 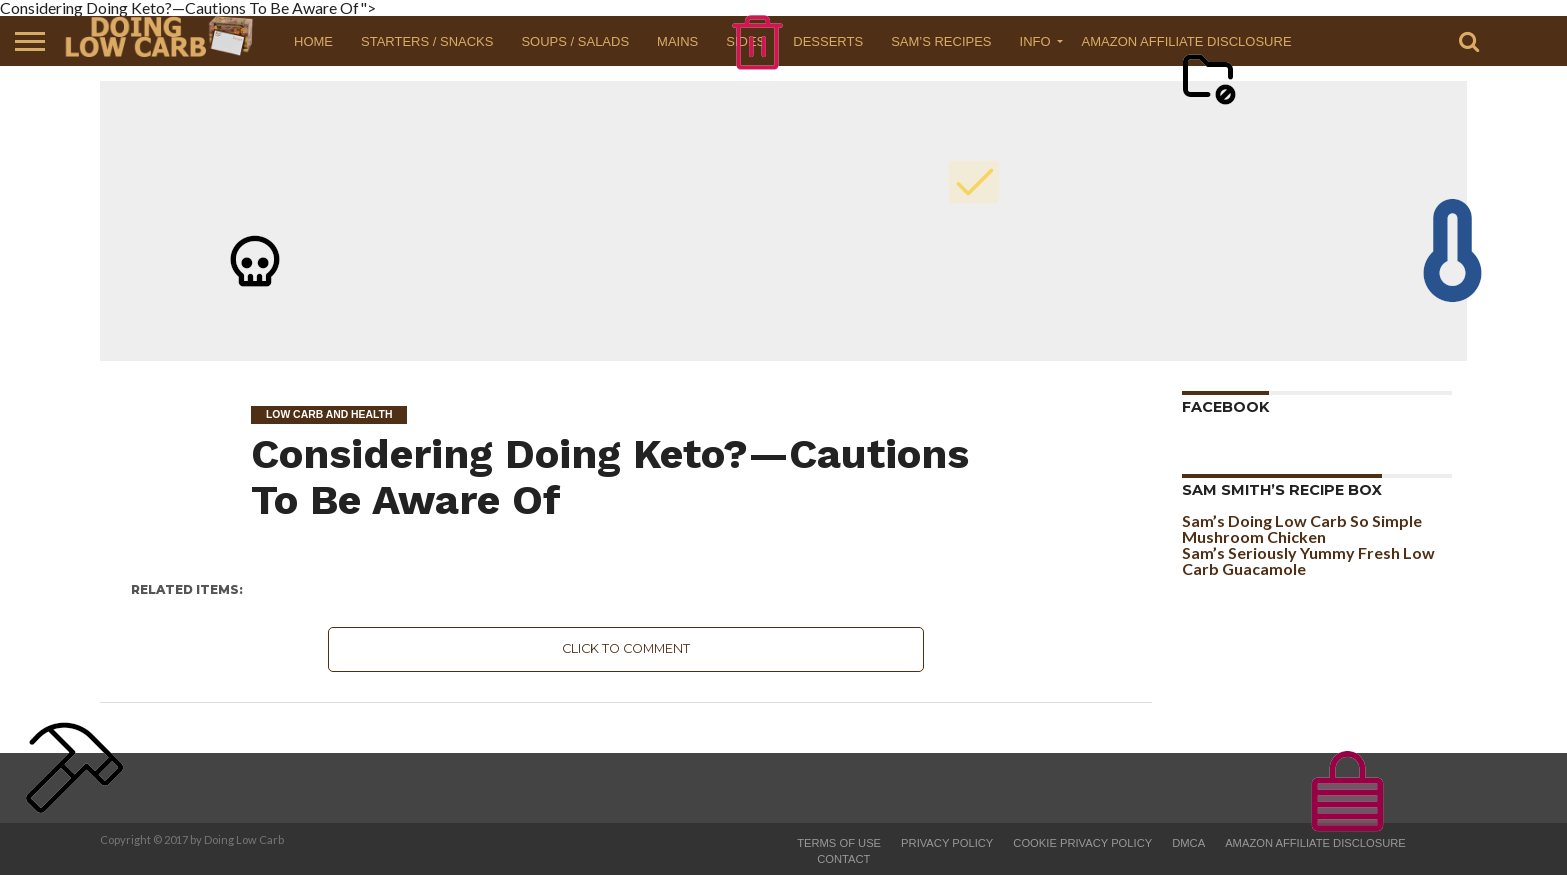 What do you see at coordinates (974, 182) in the screenshot?
I see `confirm or submit an action` at bounding box center [974, 182].